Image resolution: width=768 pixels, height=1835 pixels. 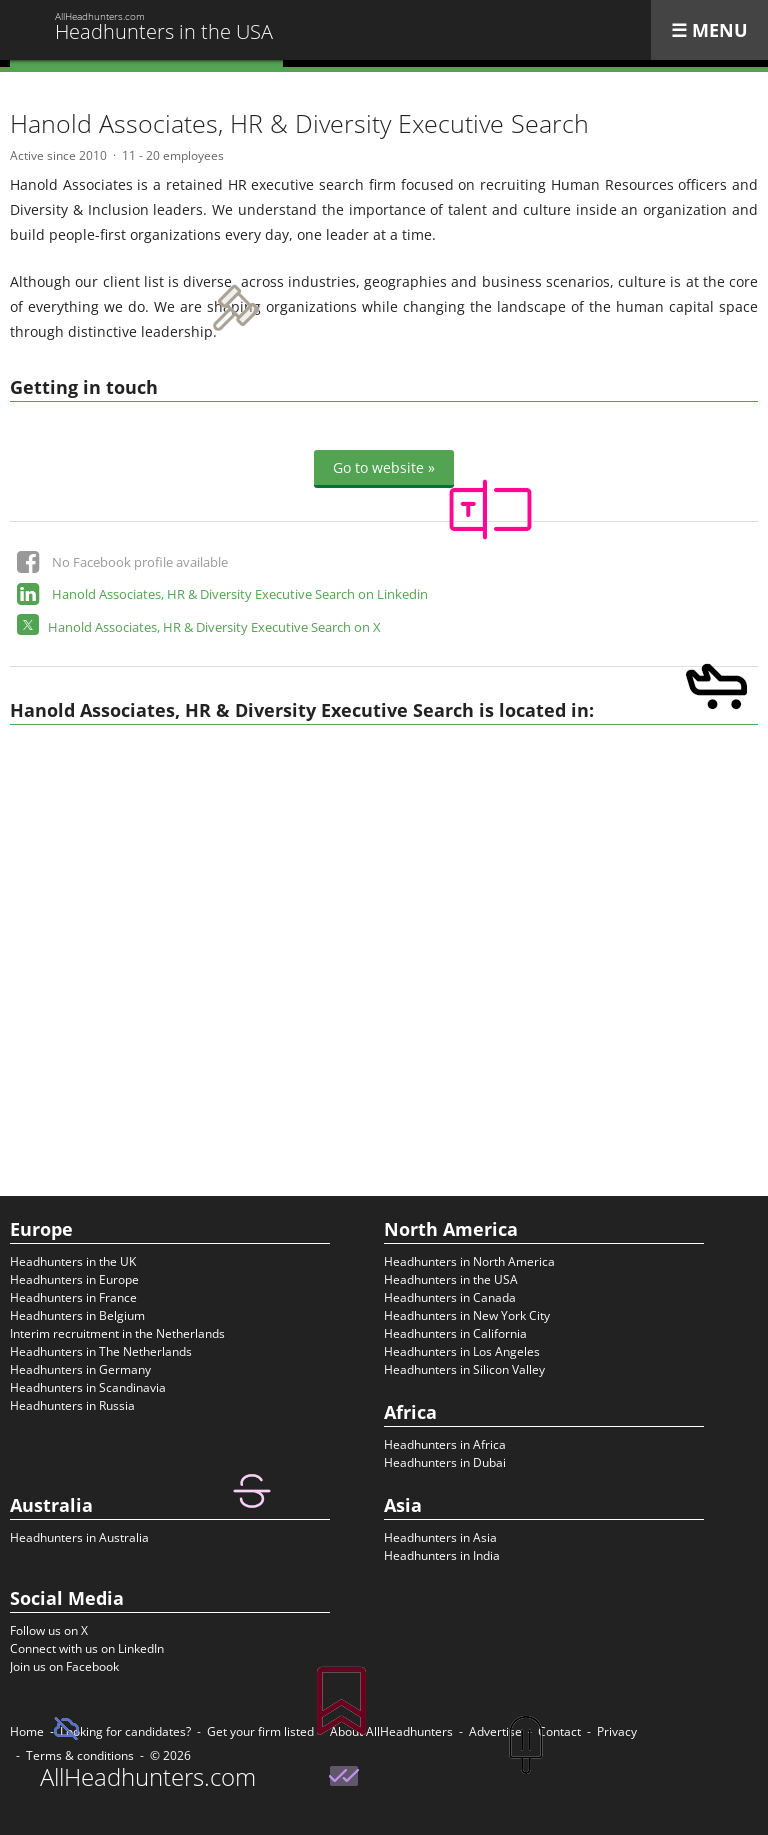 I want to click on access legal or terms of service information, so click(x=234, y=309).